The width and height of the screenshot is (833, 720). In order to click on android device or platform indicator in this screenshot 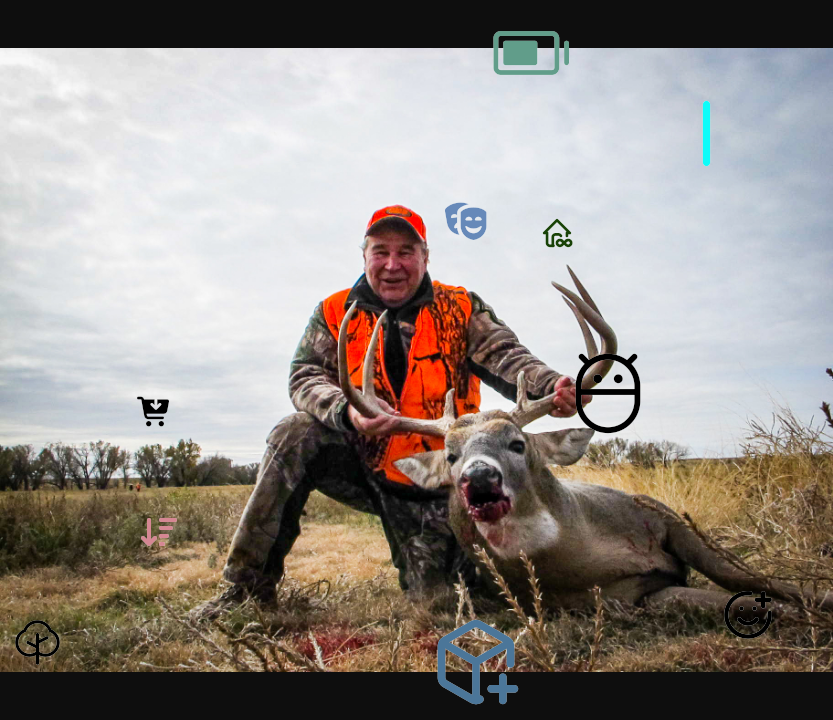, I will do `click(608, 392)`.